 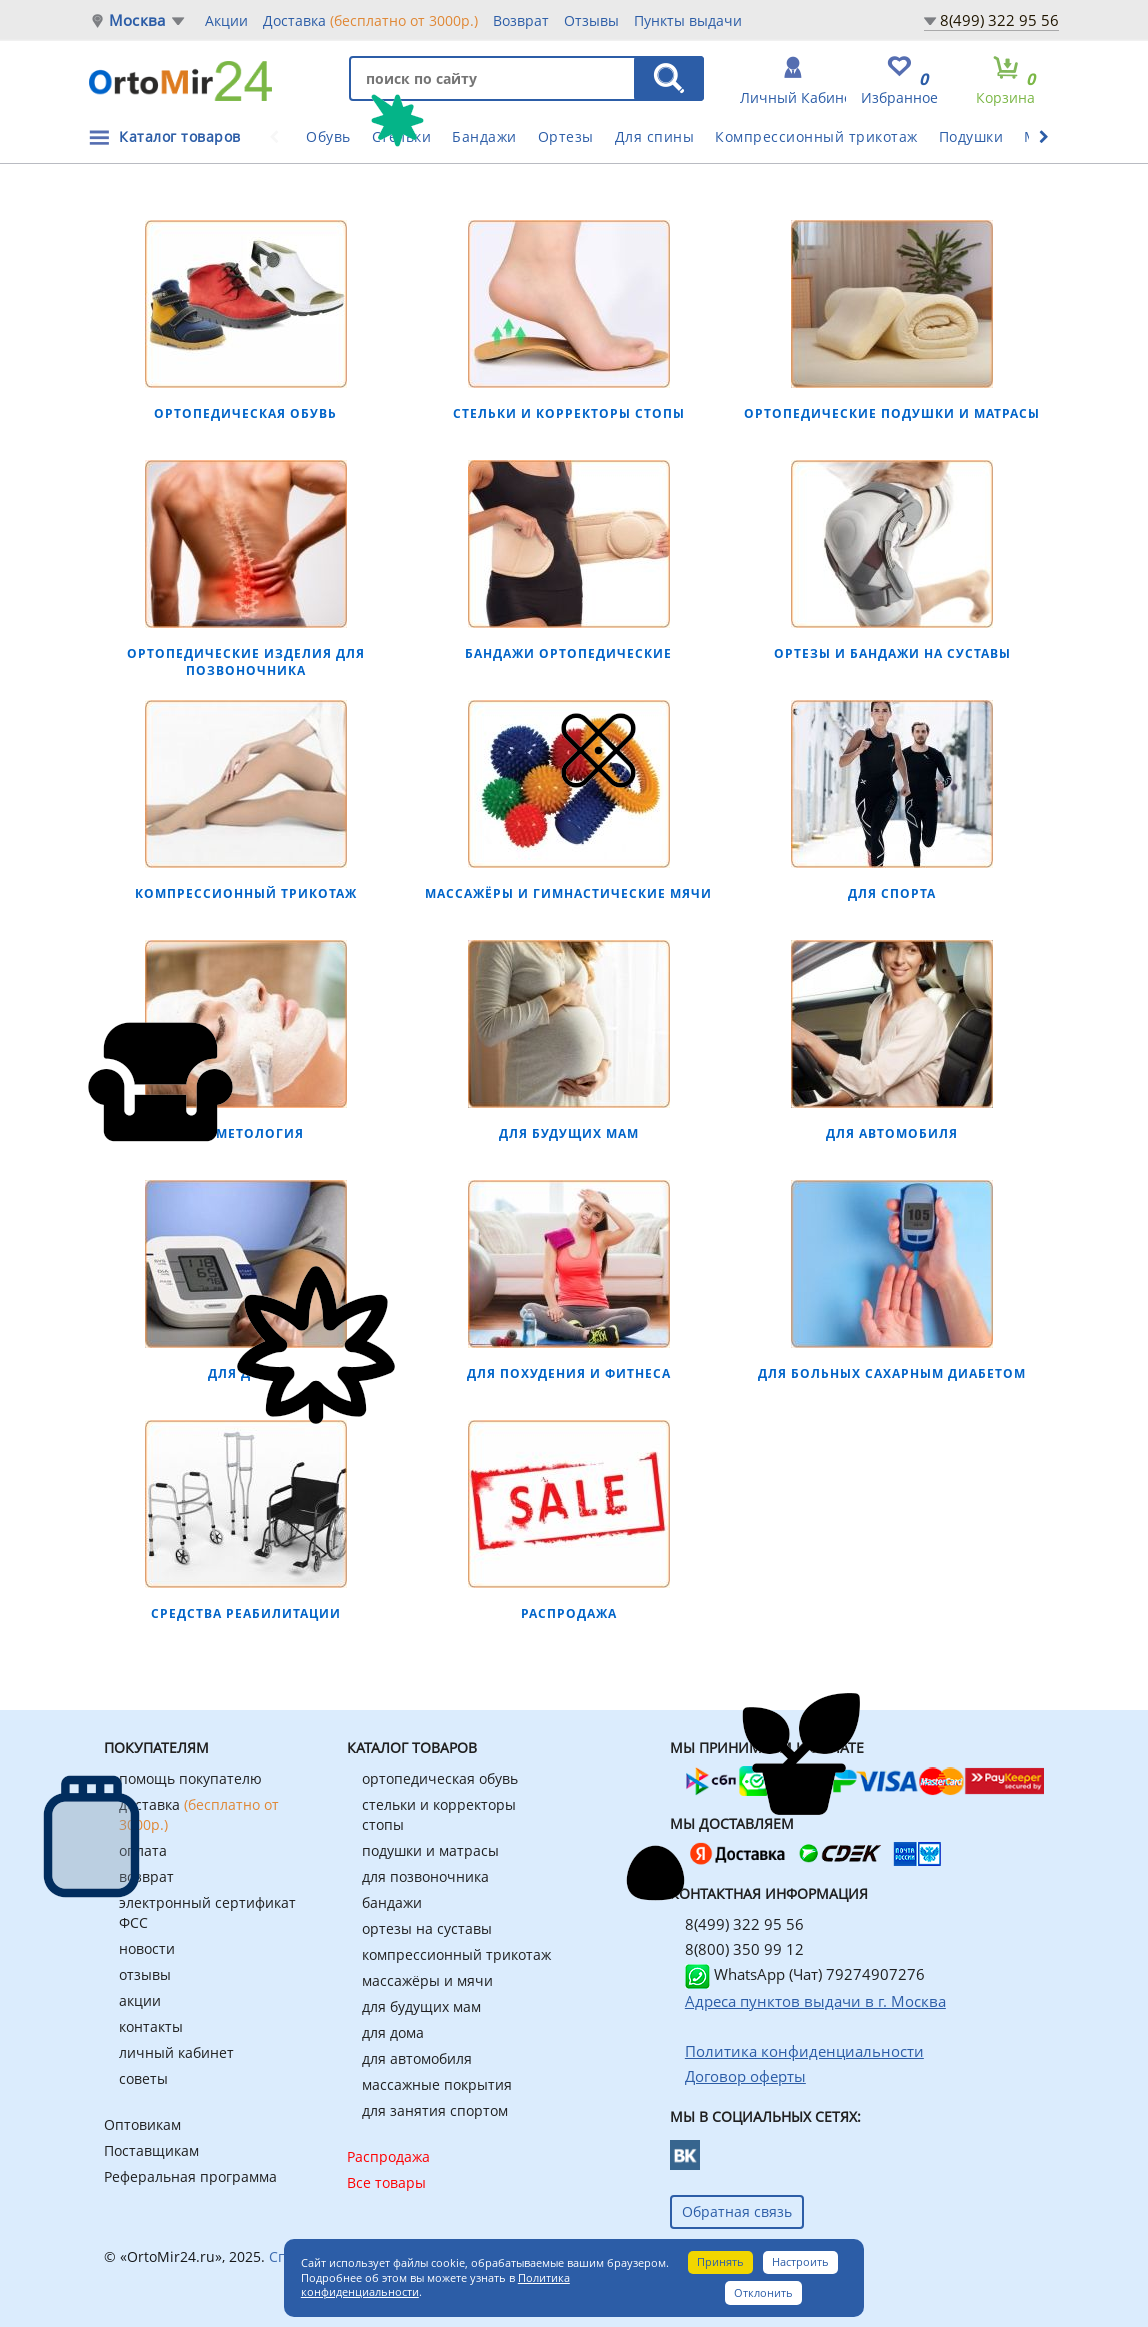 I want to click on store or manage saved items, so click(x=91, y=1836).